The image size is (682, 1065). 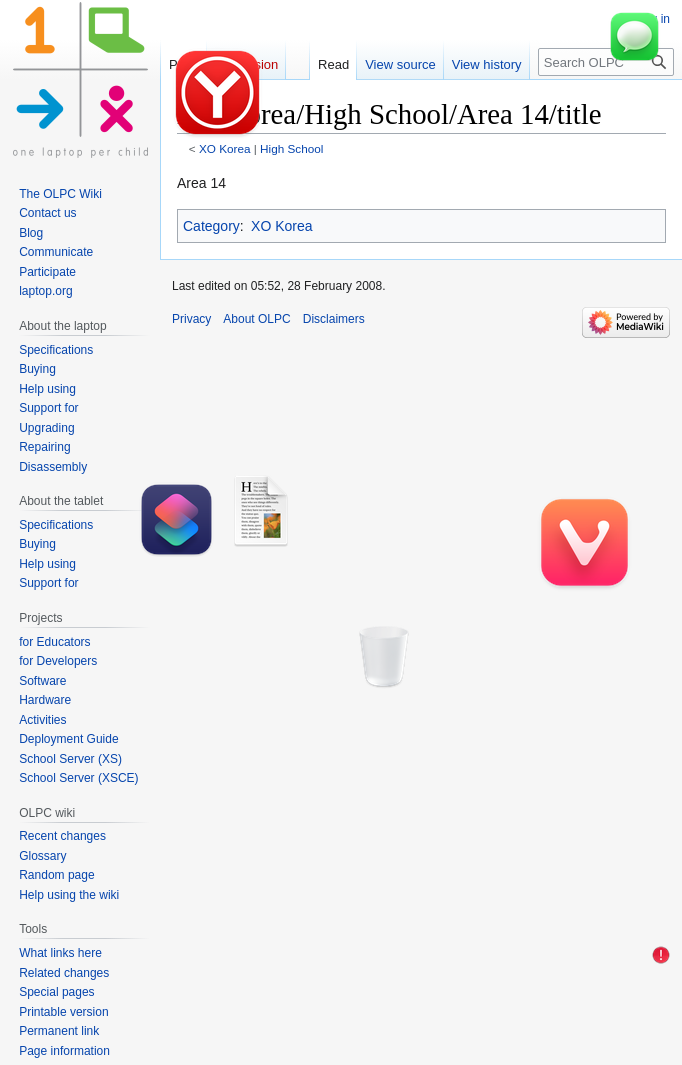 What do you see at coordinates (261, 510) in the screenshot?
I see `open a document or text file` at bounding box center [261, 510].